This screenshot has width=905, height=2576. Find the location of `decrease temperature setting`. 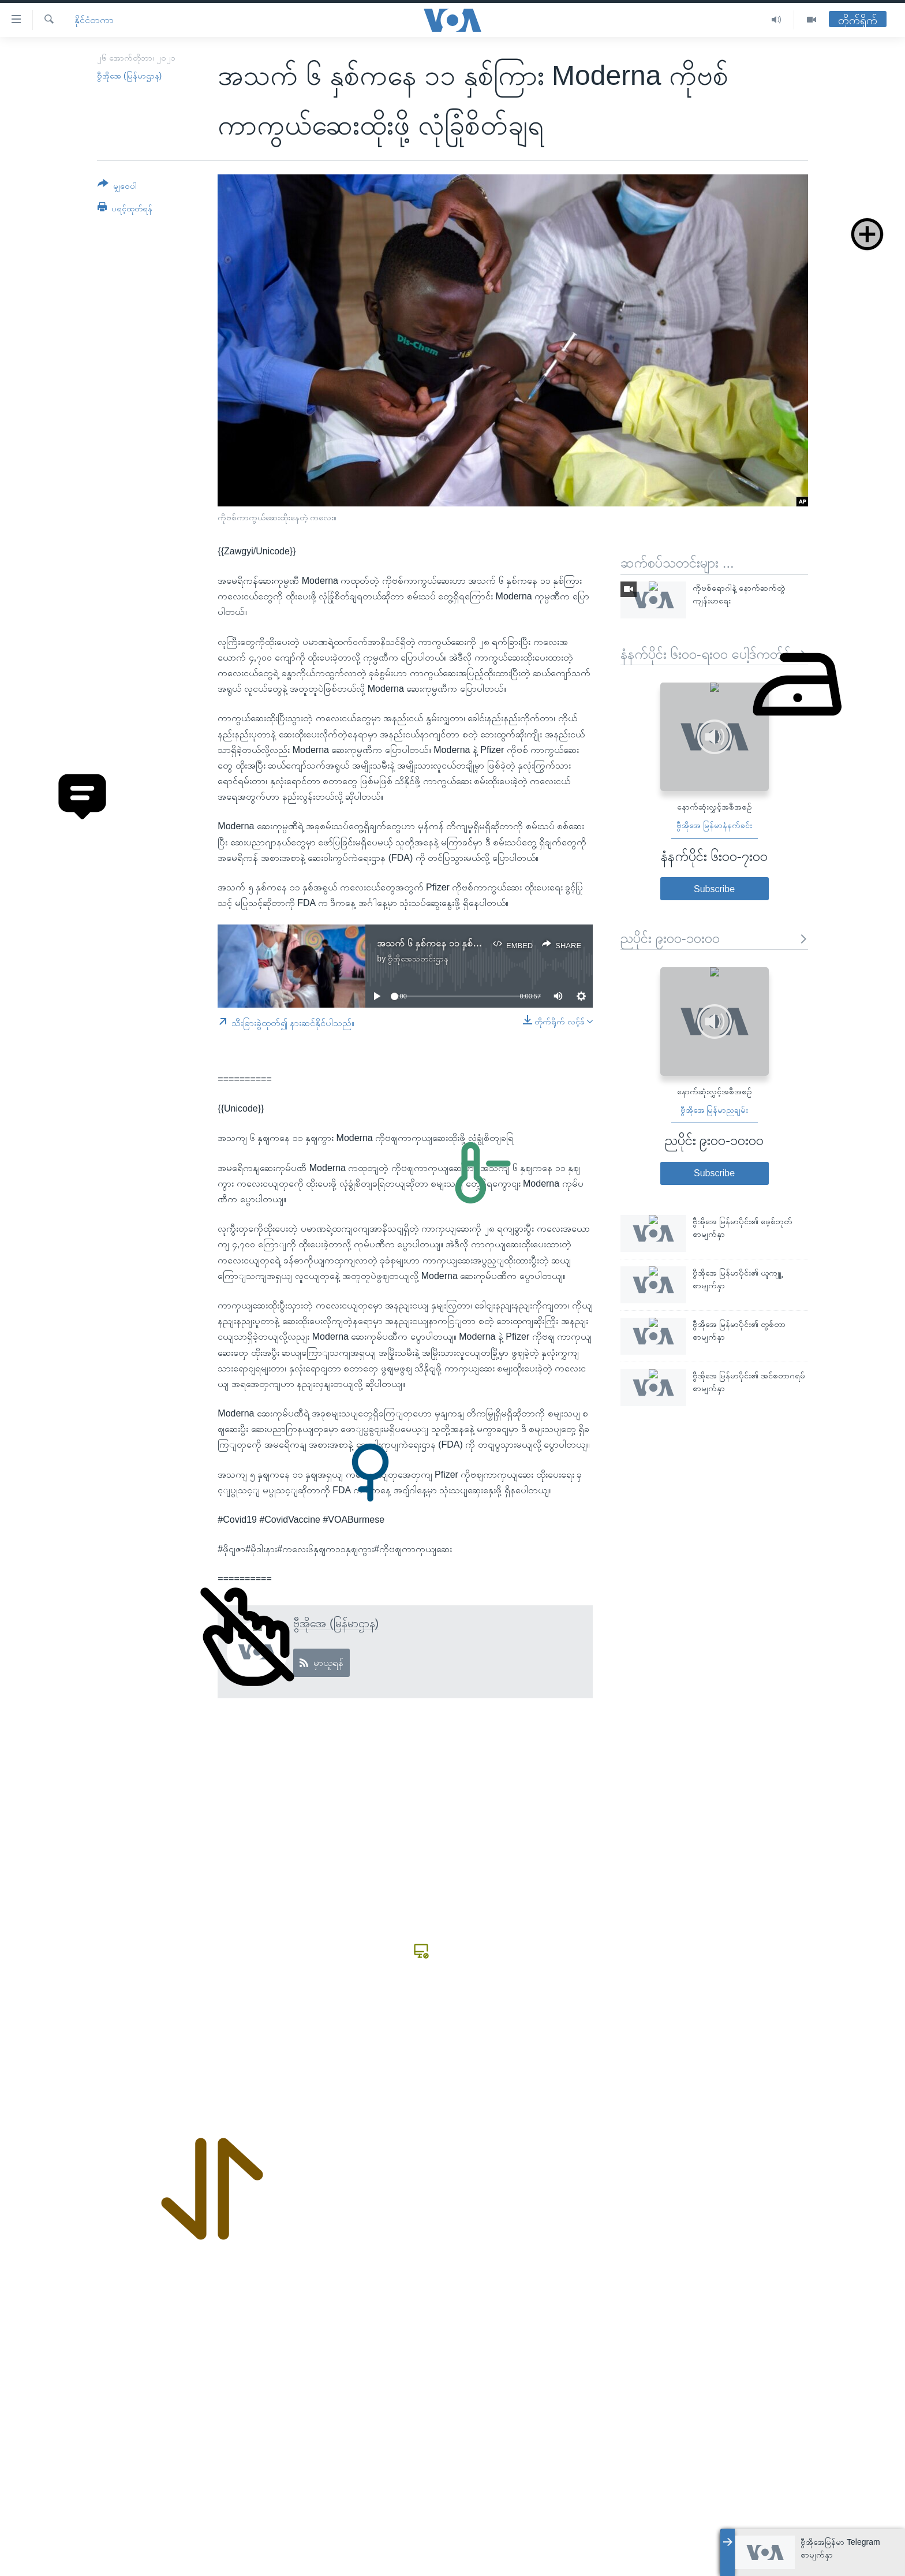

decrease temperature setting is located at coordinates (477, 1173).